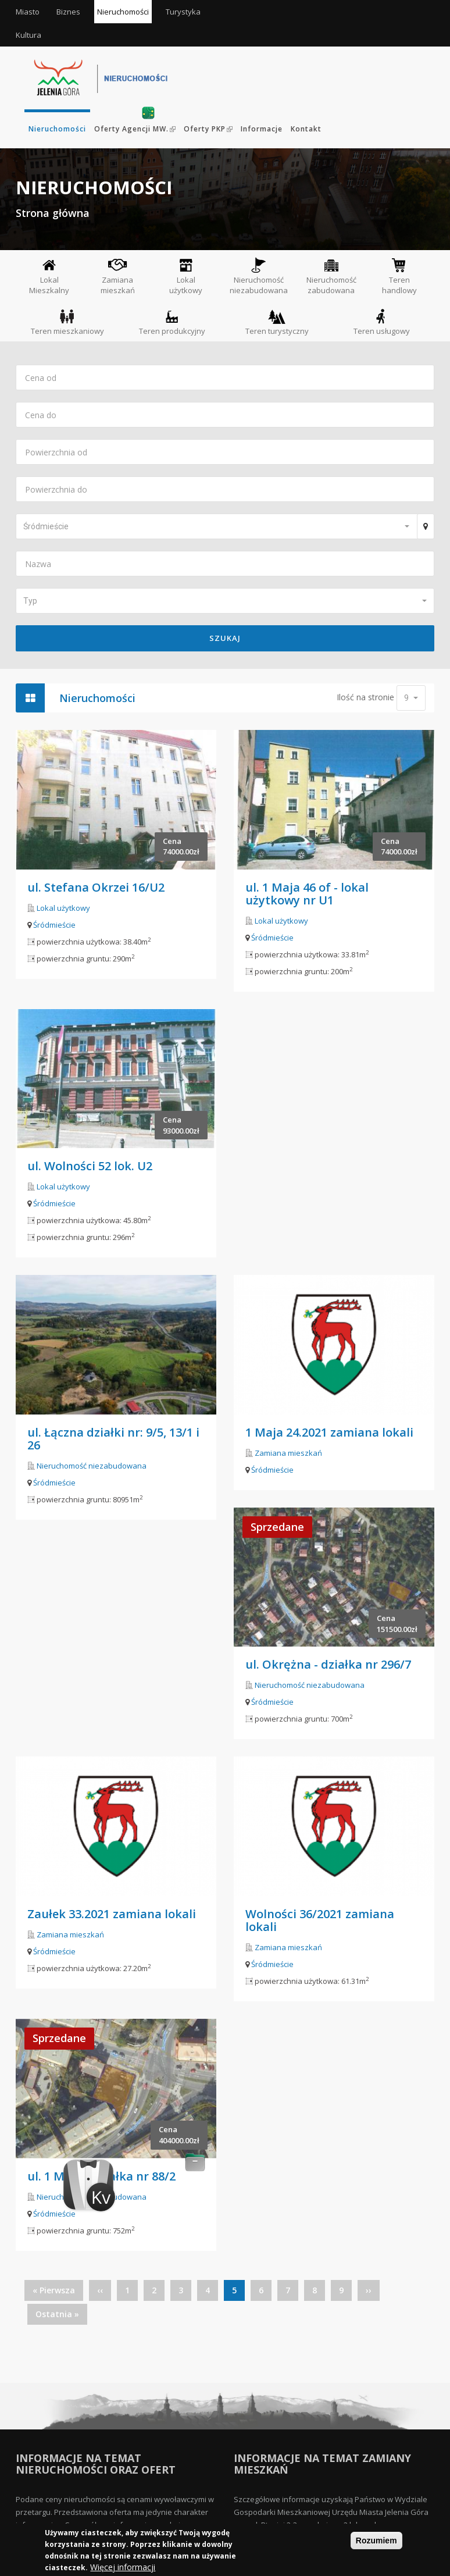  I want to click on open pcbnew circuit board design application, so click(148, 113).